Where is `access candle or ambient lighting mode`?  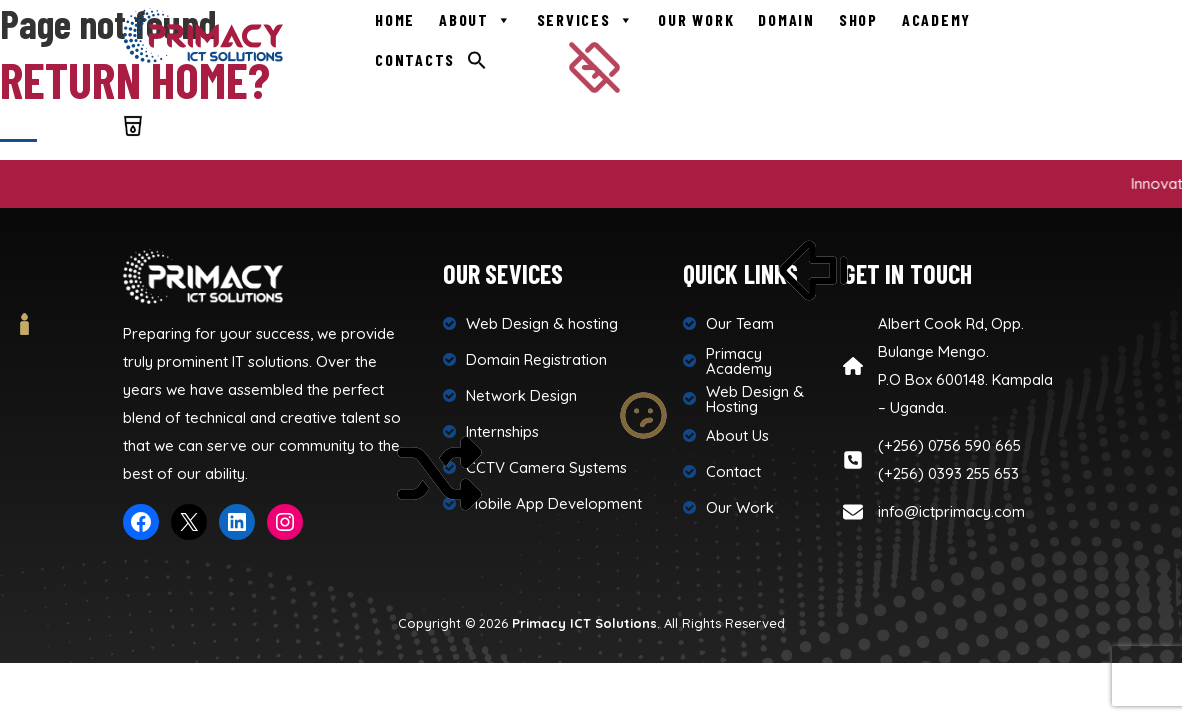
access candle or ambient lighting mode is located at coordinates (24, 324).